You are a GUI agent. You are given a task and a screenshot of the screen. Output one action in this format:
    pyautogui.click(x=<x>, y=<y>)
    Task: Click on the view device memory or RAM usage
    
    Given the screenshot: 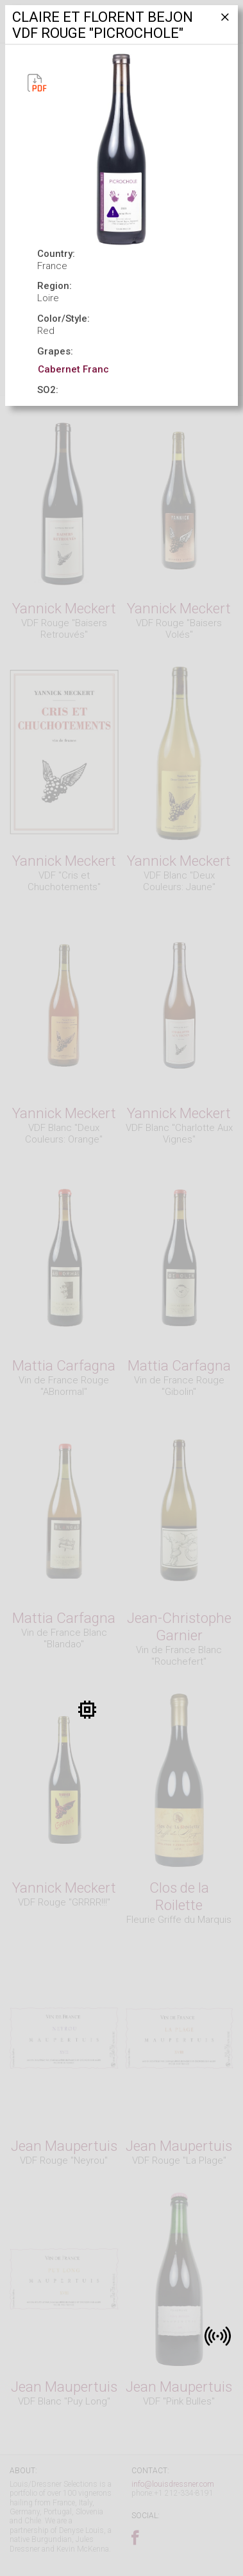 What is the action you would take?
    pyautogui.click(x=87, y=1710)
    